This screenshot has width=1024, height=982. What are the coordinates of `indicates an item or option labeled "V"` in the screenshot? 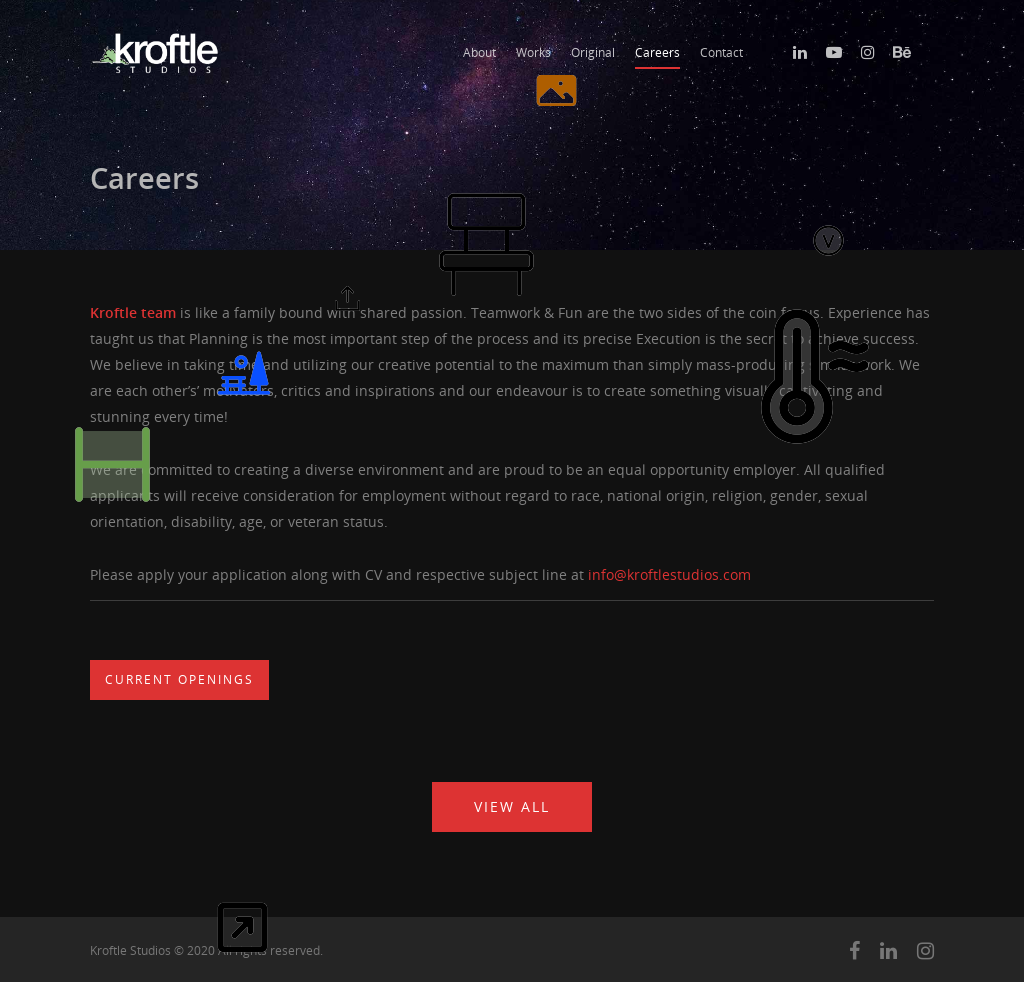 It's located at (828, 240).